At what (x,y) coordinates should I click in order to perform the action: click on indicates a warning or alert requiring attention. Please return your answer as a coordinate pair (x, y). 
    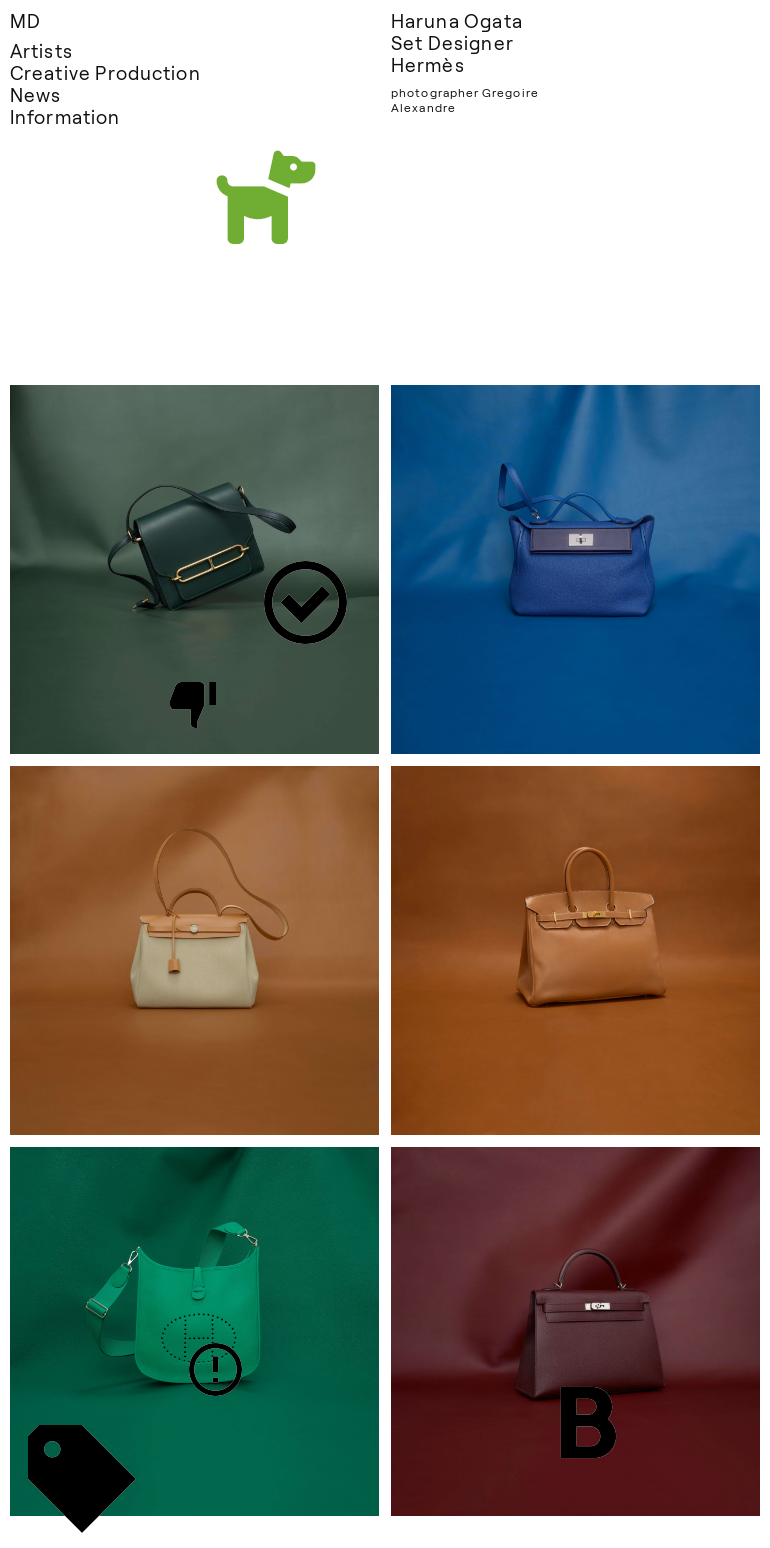
    Looking at the image, I should click on (215, 1369).